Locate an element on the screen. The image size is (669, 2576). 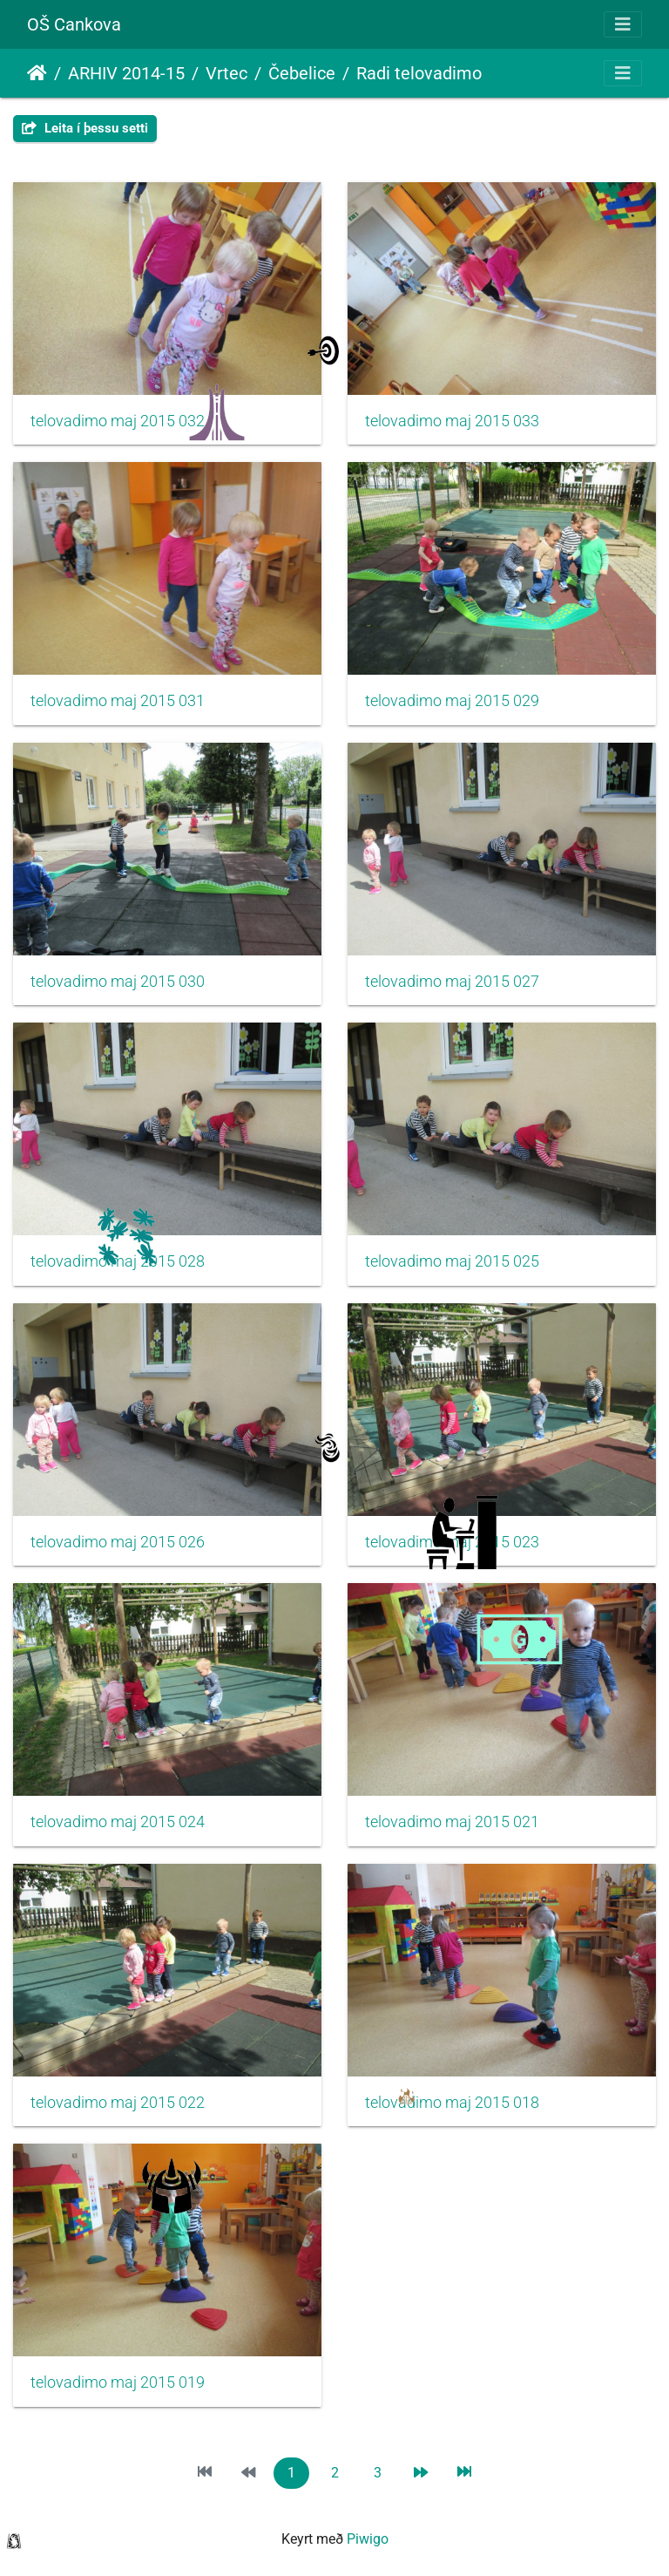
set or view your goals is located at coordinates (323, 350).